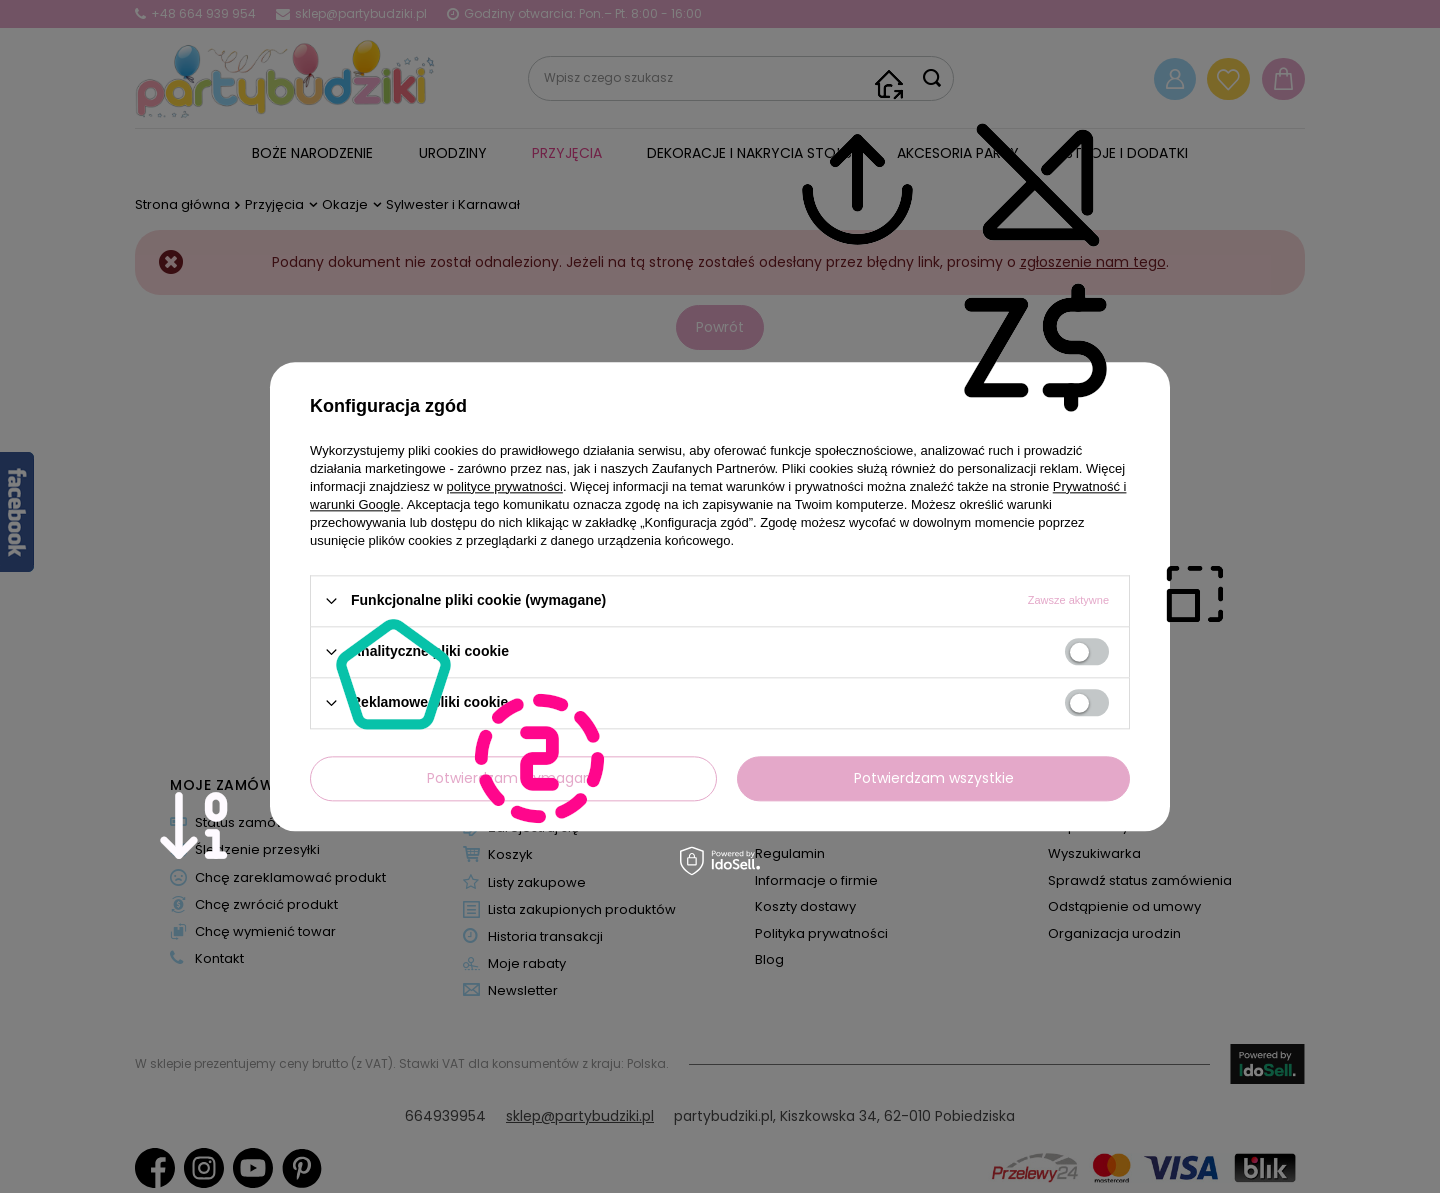 The width and height of the screenshot is (1440, 1193). Describe the element at coordinates (1038, 185) in the screenshot. I see `no cellular signal available` at that location.